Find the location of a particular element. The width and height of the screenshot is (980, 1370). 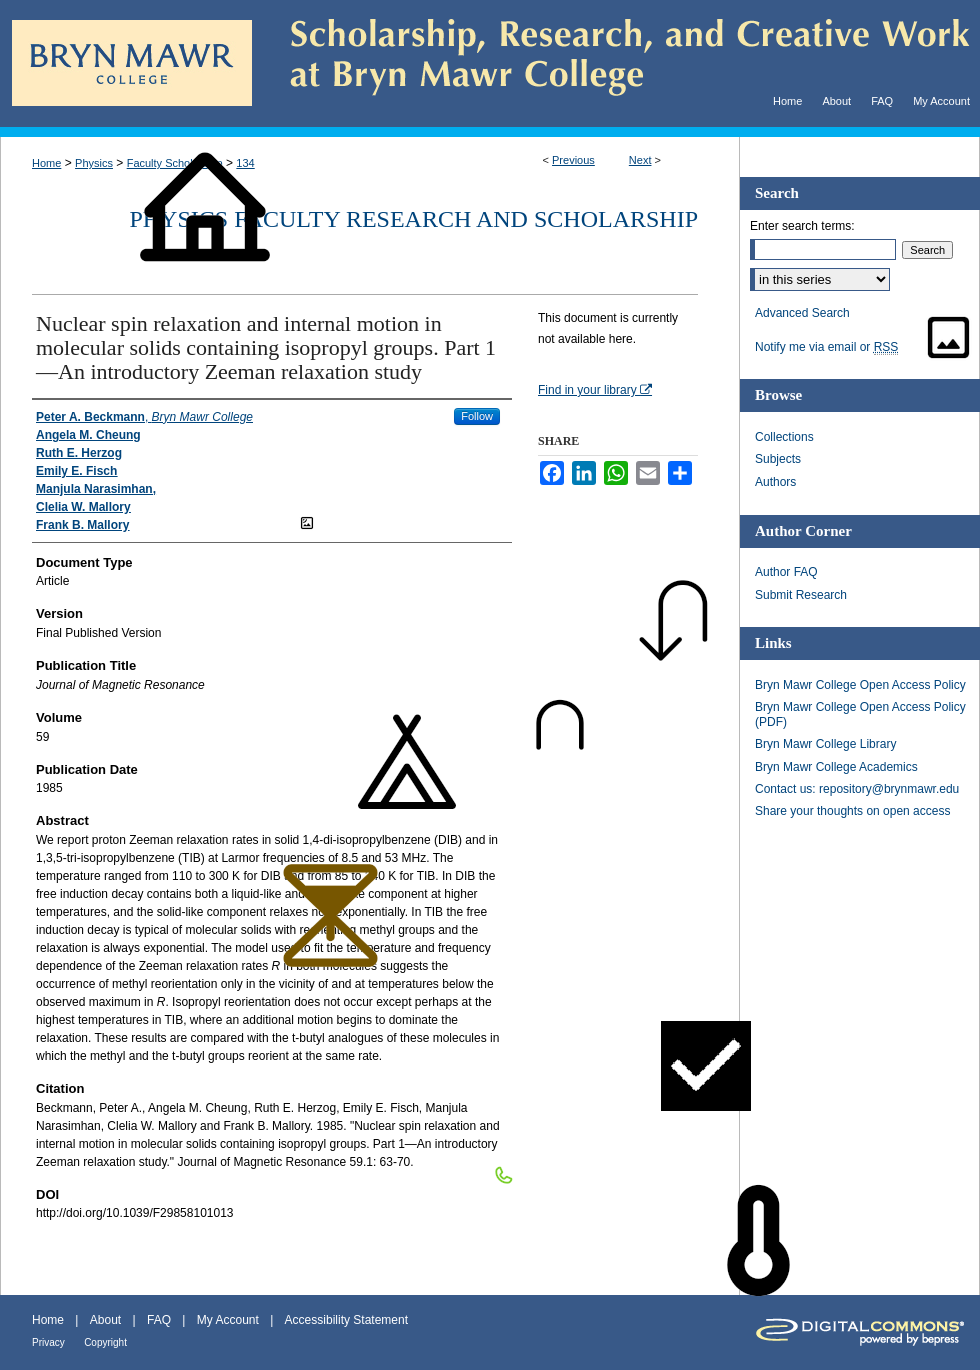

indicates a set intersection operation is located at coordinates (560, 726).